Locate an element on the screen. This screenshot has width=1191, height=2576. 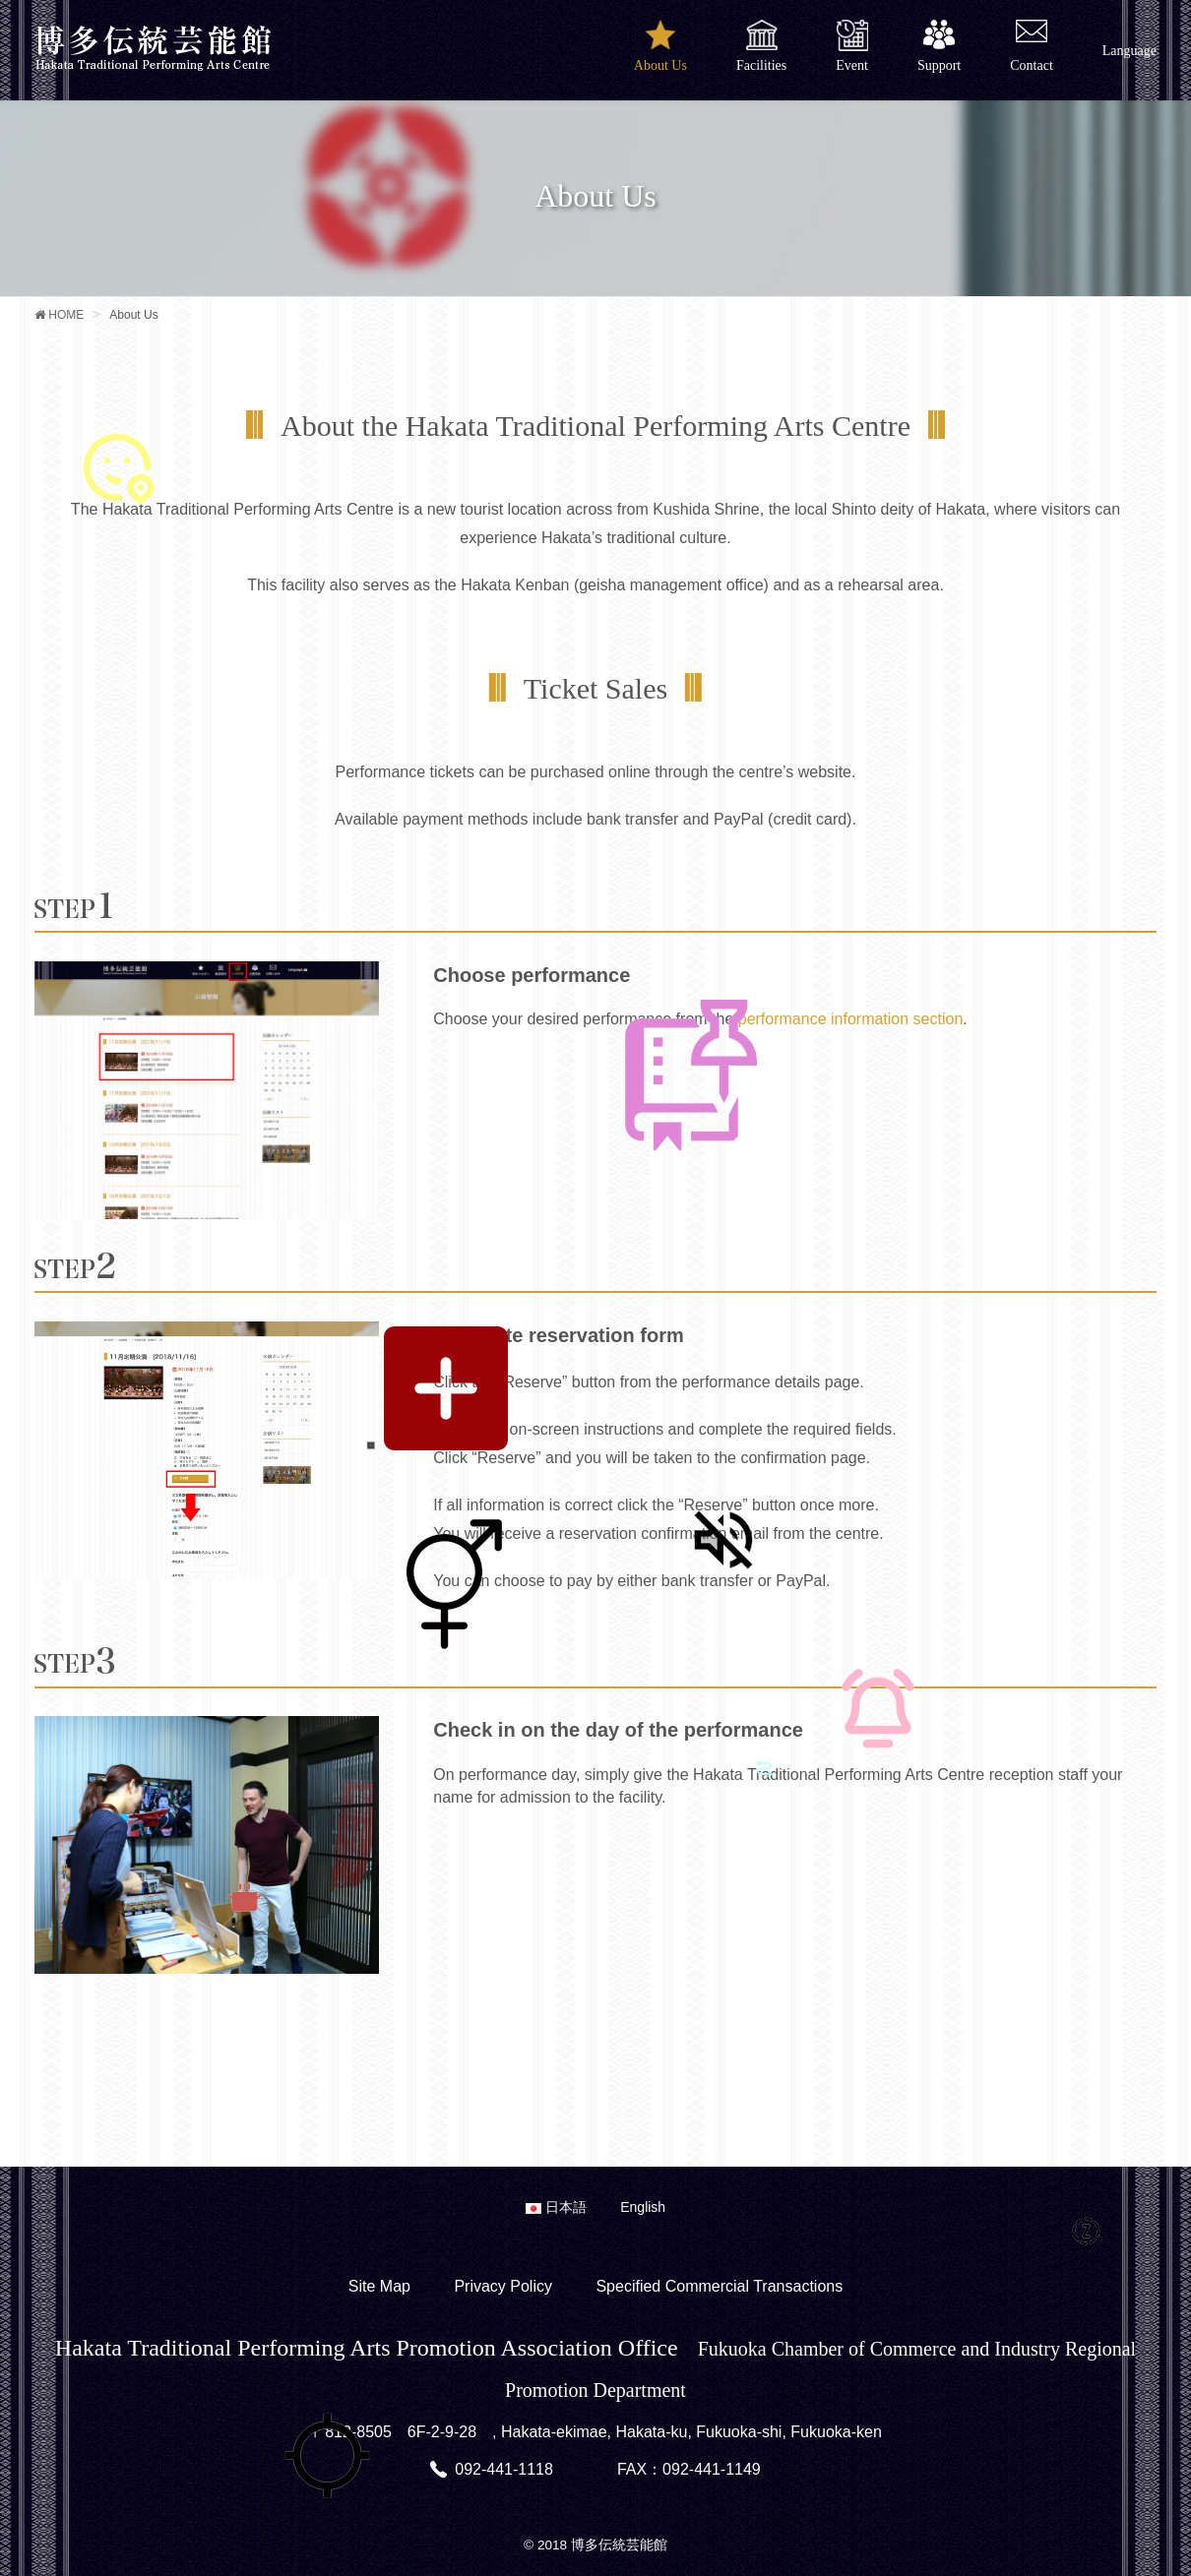
add a new item is located at coordinates (446, 1388).